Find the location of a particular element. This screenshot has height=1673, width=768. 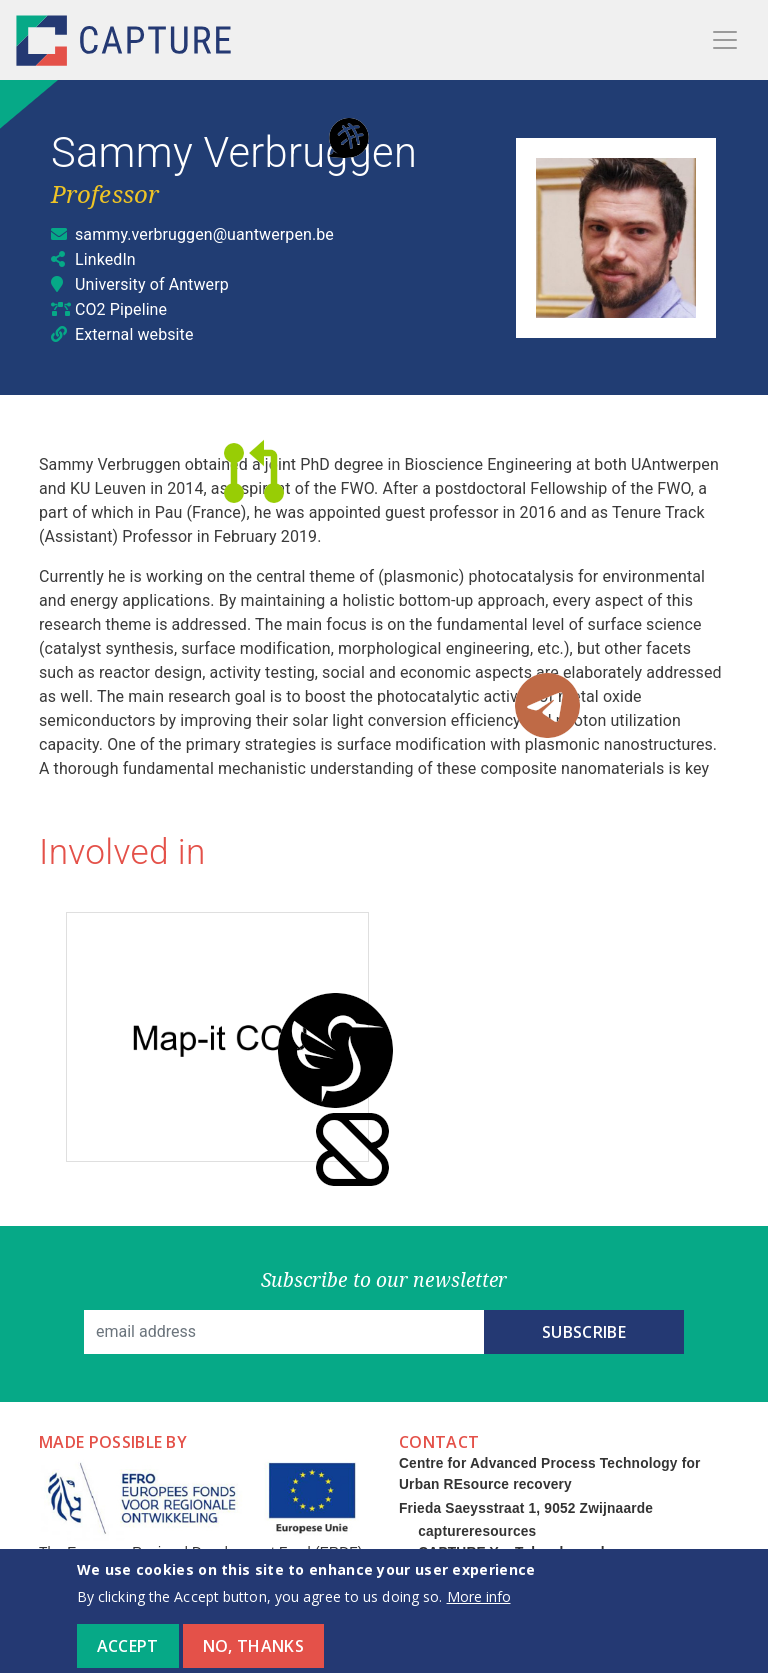

lubuntu linux distribution logo is located at coordinates (335, 1050).